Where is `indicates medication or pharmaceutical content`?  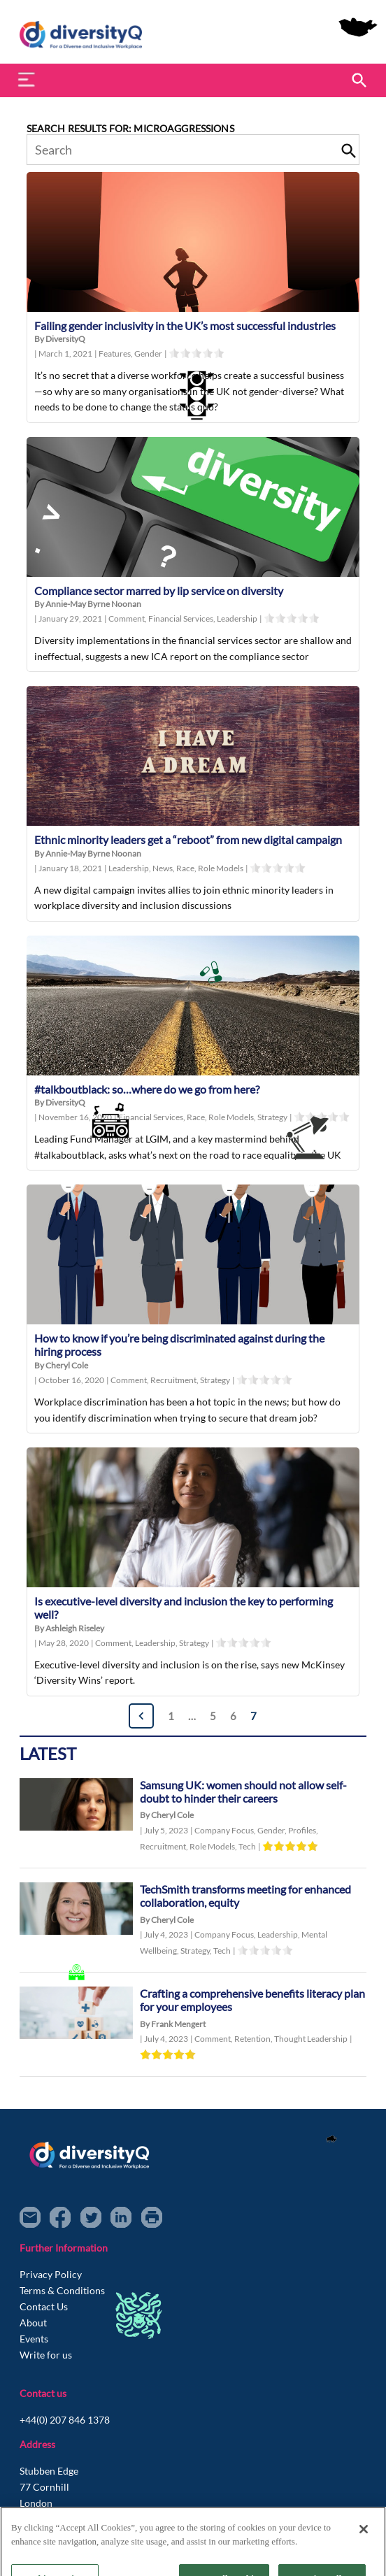
indicates medication or pharmaceutical content is located at coordinates (210, 972).